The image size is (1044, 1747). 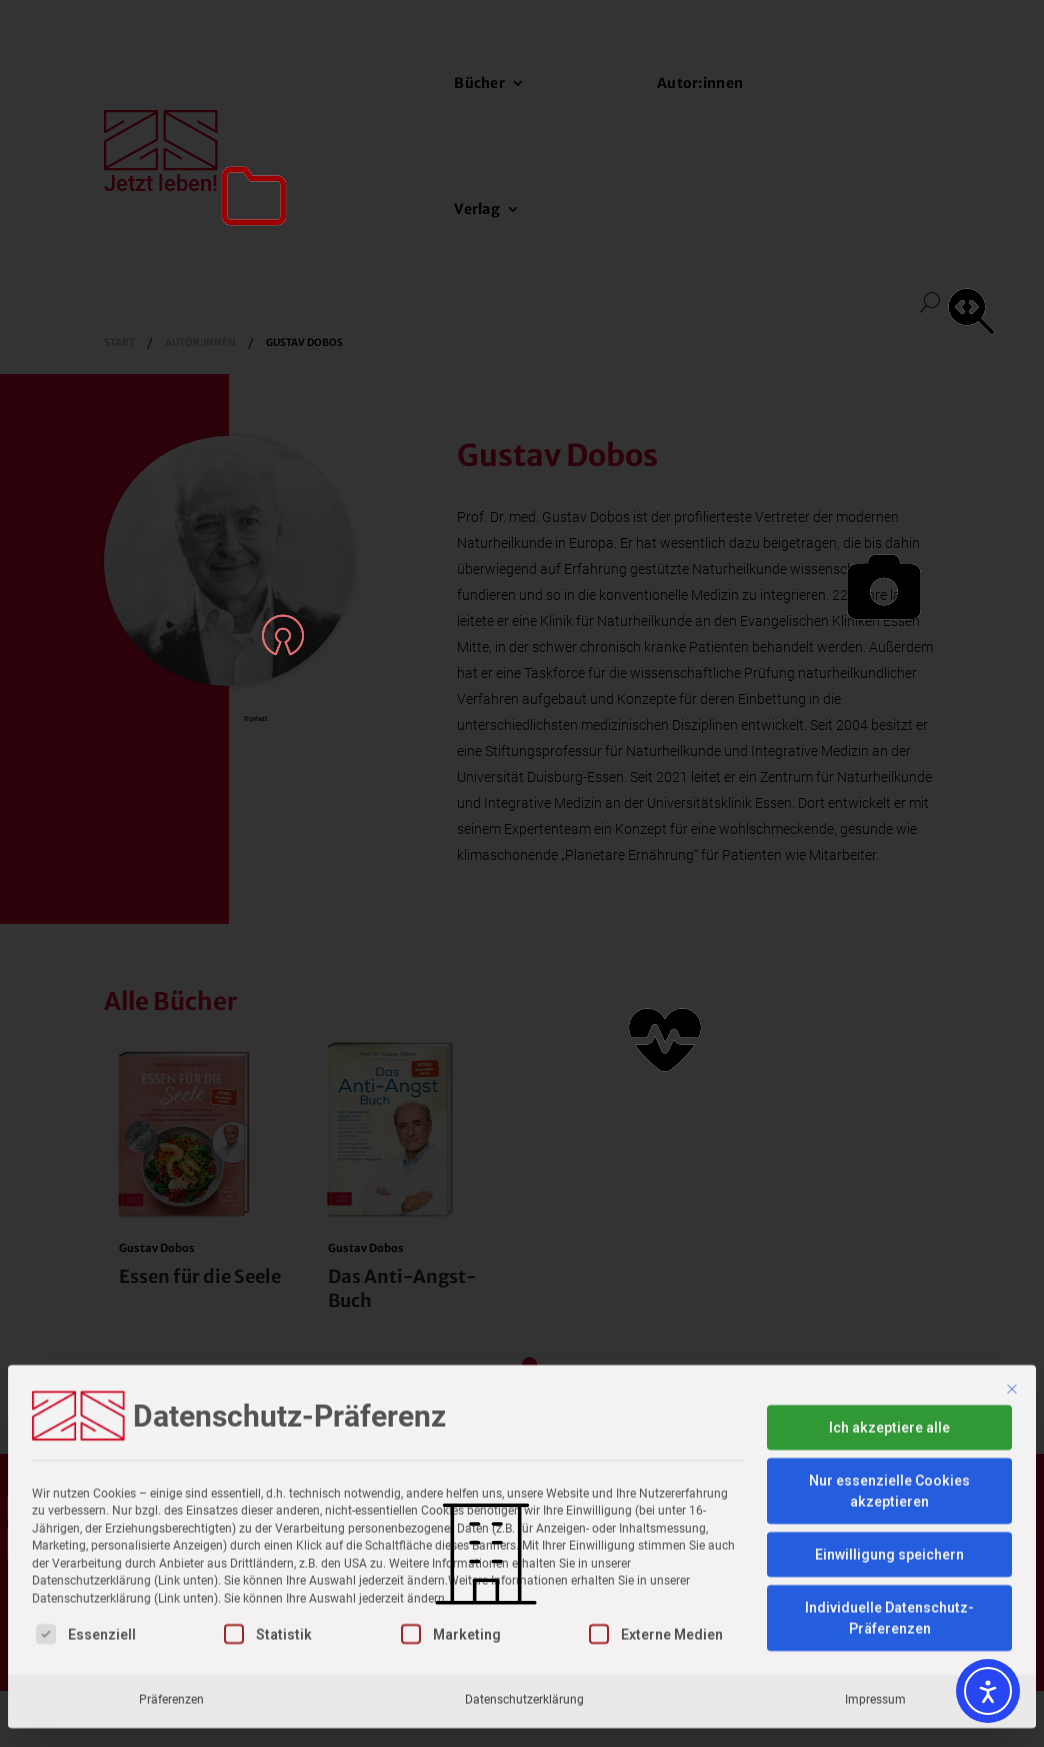 I want to click on view company or business information, so click(x=486, y=1554).